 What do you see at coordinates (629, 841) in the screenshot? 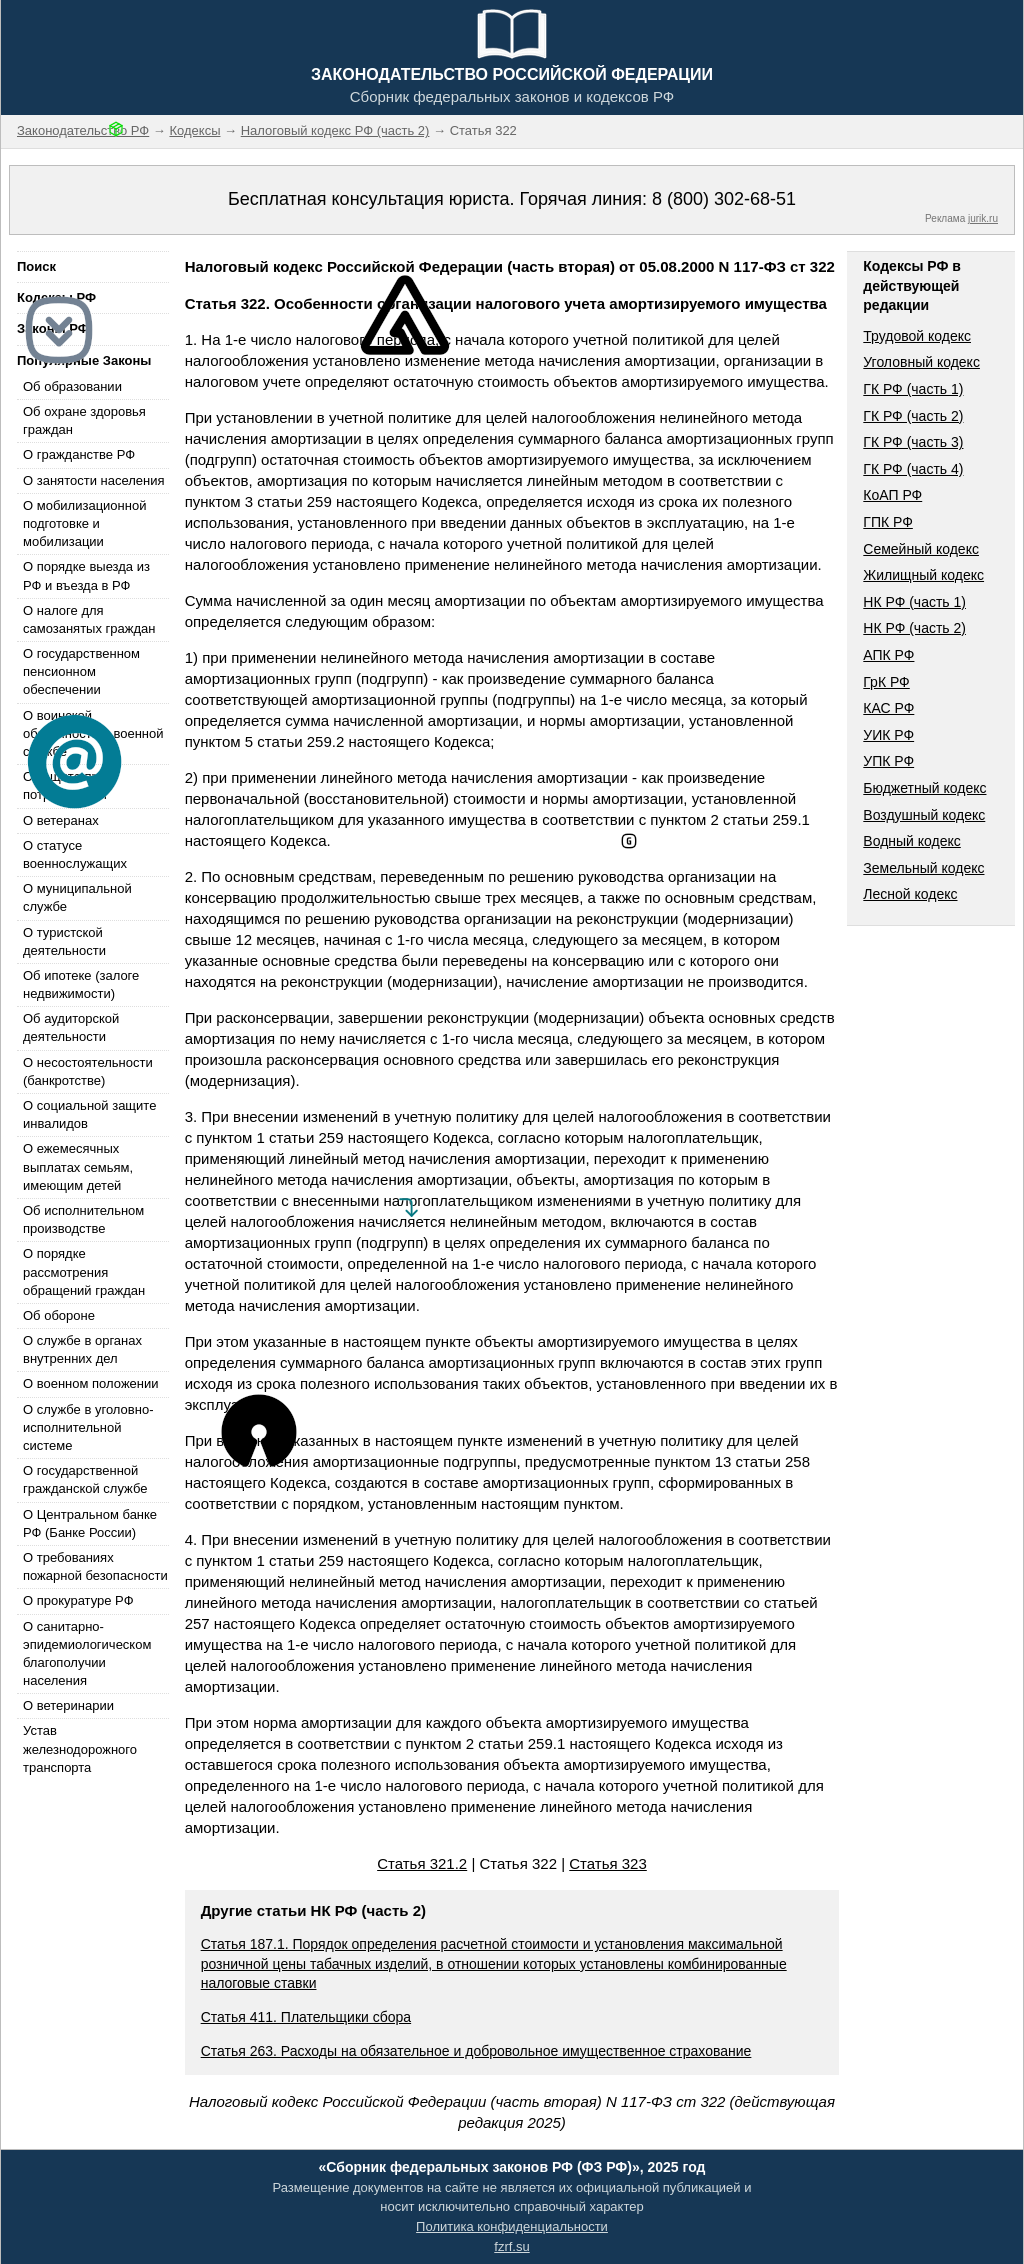
I see `google or g suite service shortcut` at bounding box center [629, 841].